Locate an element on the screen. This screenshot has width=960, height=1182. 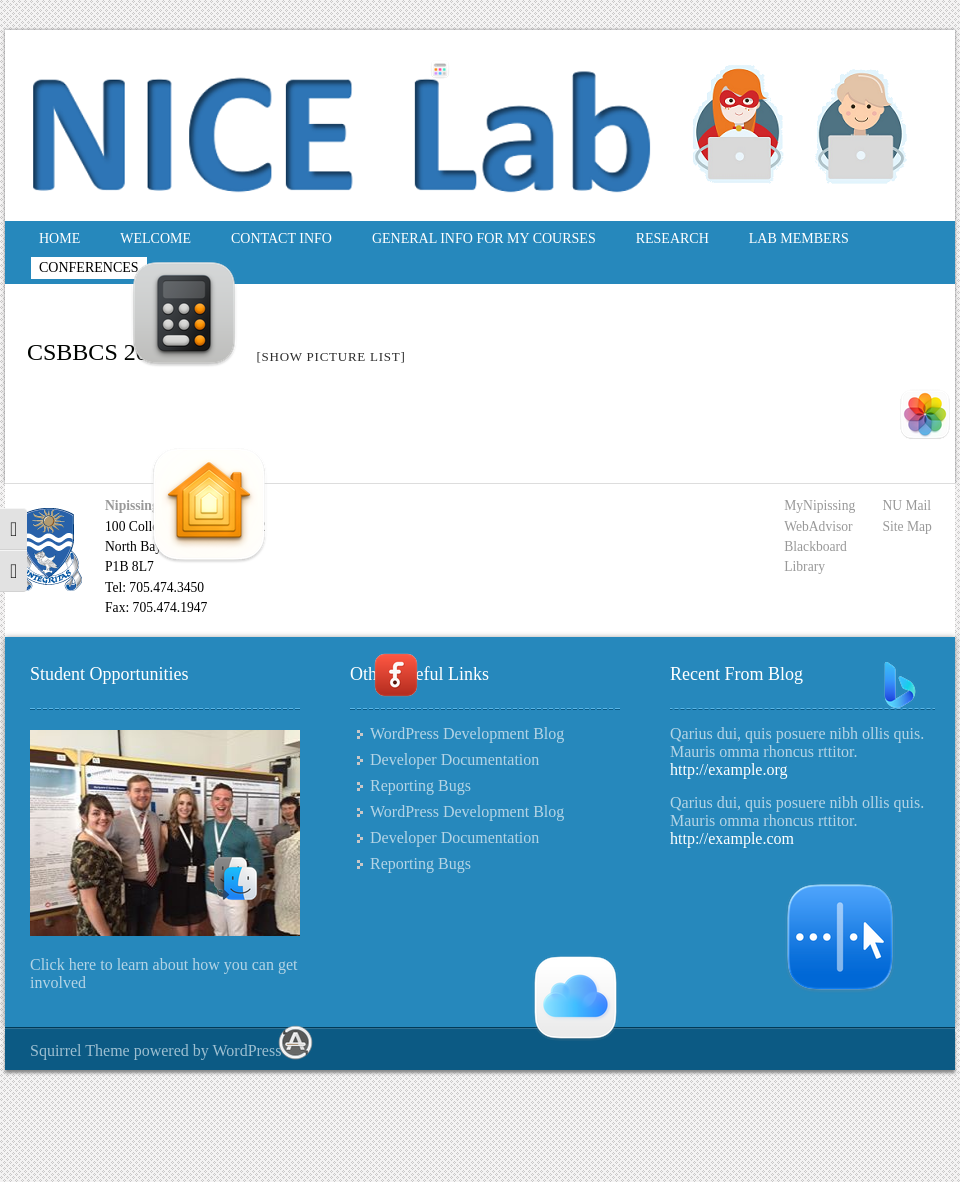
access universal control settings for multi-device cursor sharing is located at coordinates (840, 937).